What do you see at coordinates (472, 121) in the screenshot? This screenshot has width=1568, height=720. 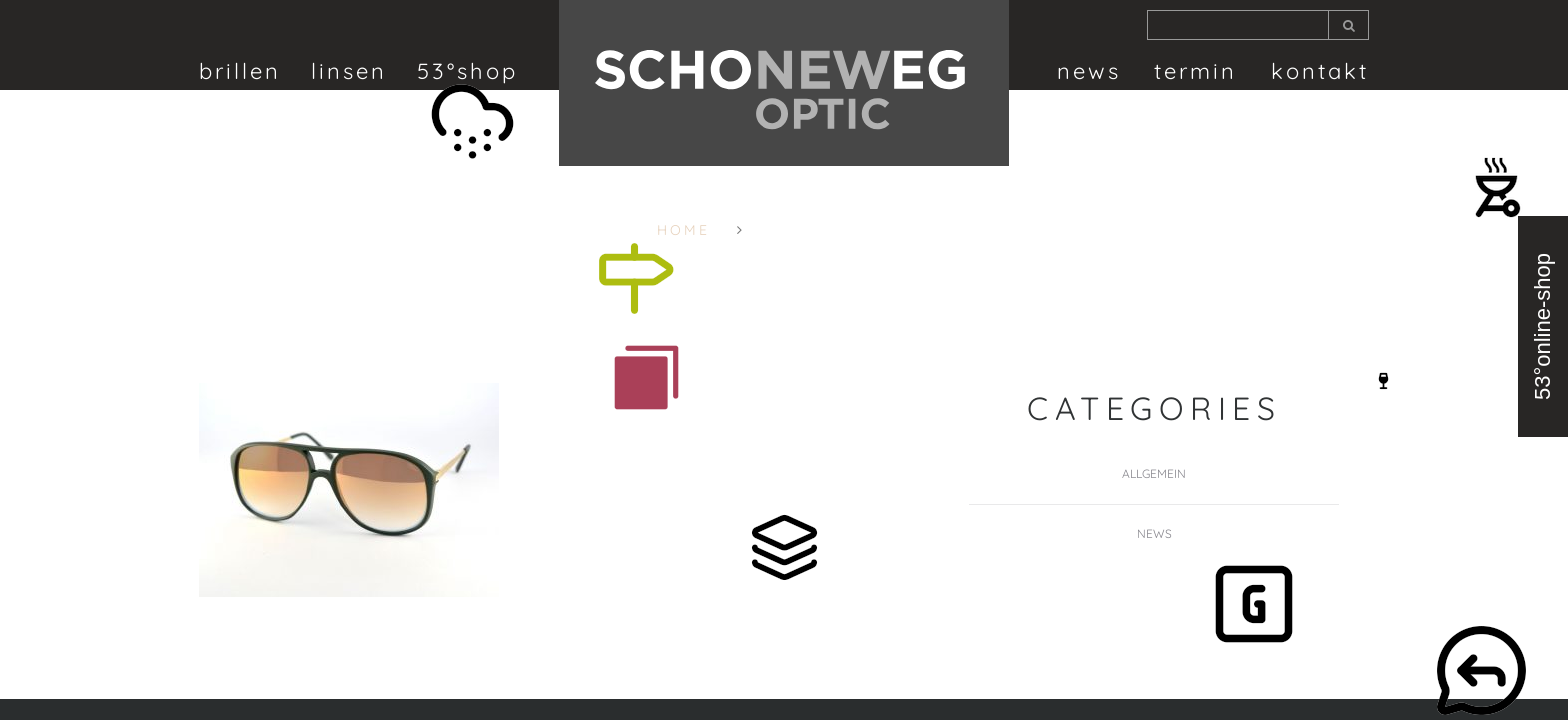 I see `indicates snowy weather conditions` at bounding box center [472, 121].